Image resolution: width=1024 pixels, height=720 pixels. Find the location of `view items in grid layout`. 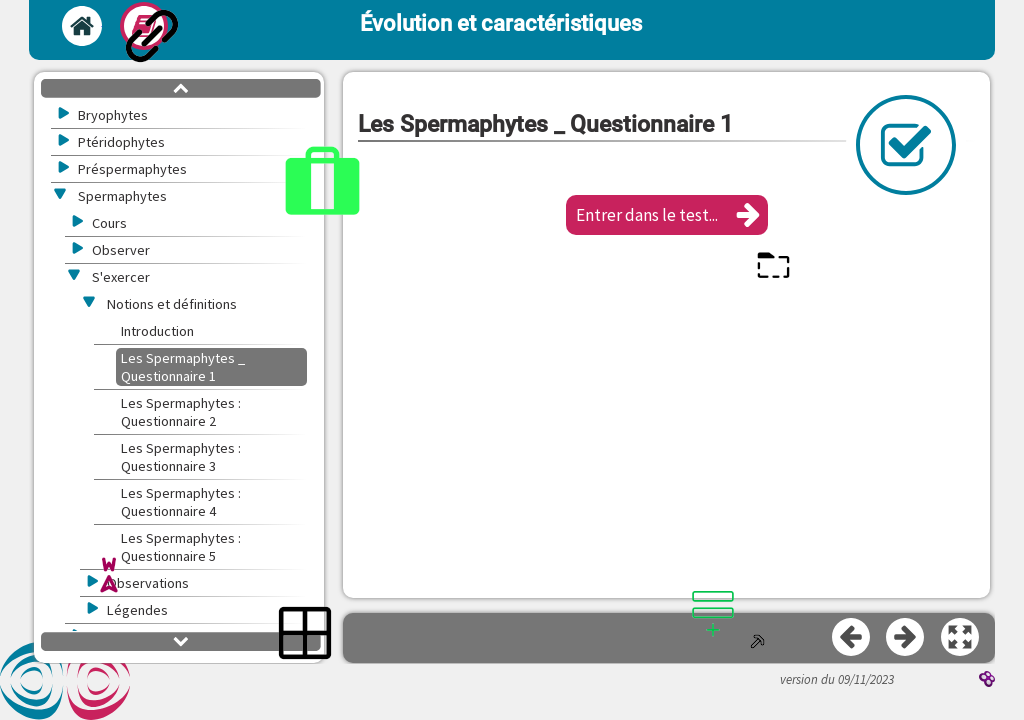

view items in grid layout is located at coordinates (305, 633).